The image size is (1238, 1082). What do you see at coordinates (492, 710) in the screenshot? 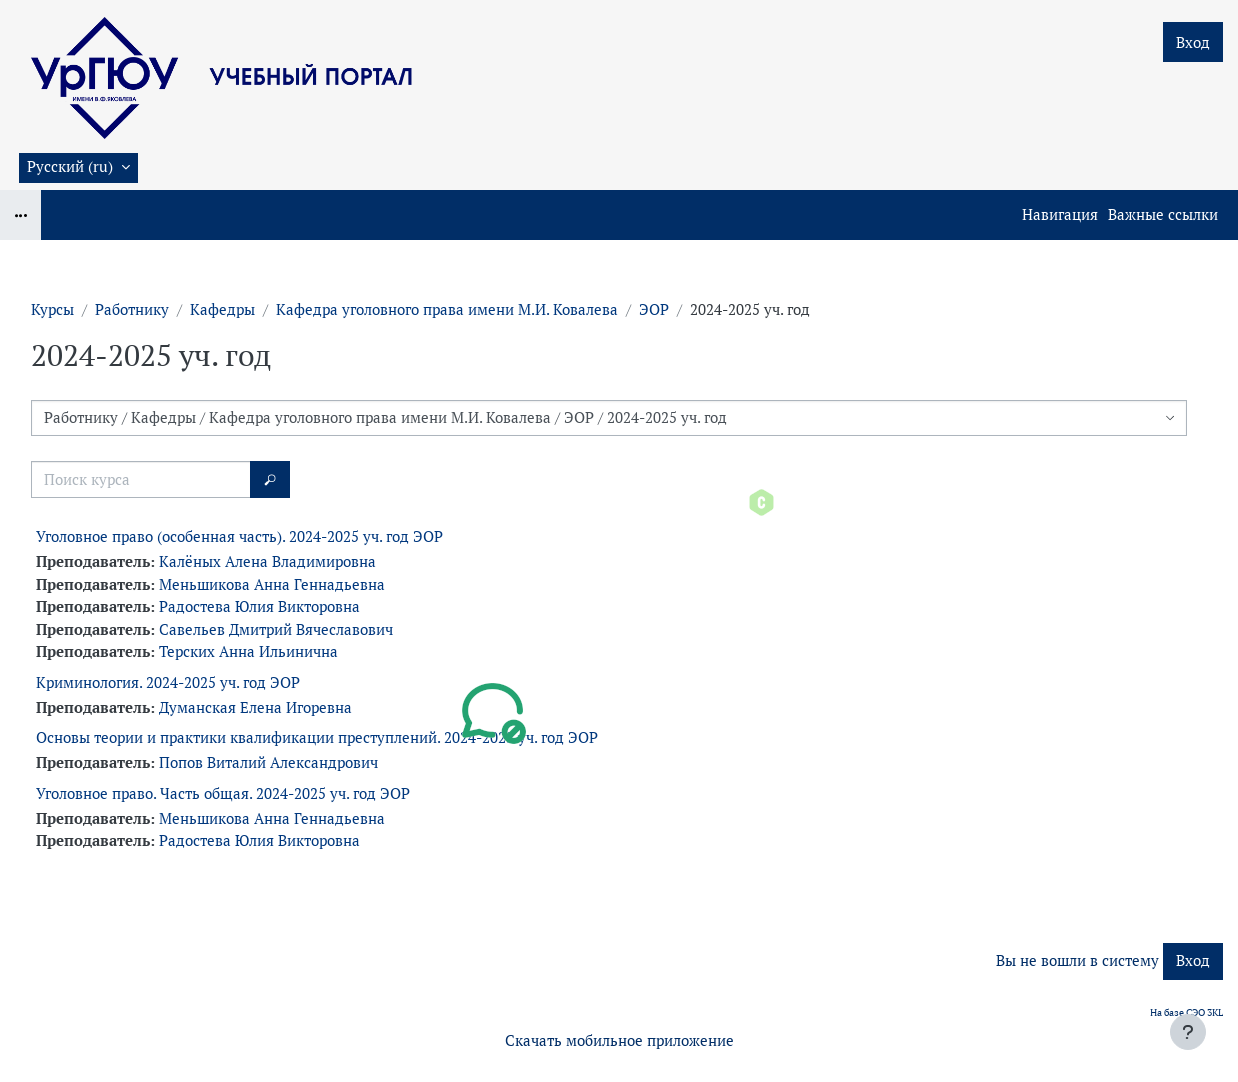
I see `cancel or block a conversation` at bounding box center [492, 710].